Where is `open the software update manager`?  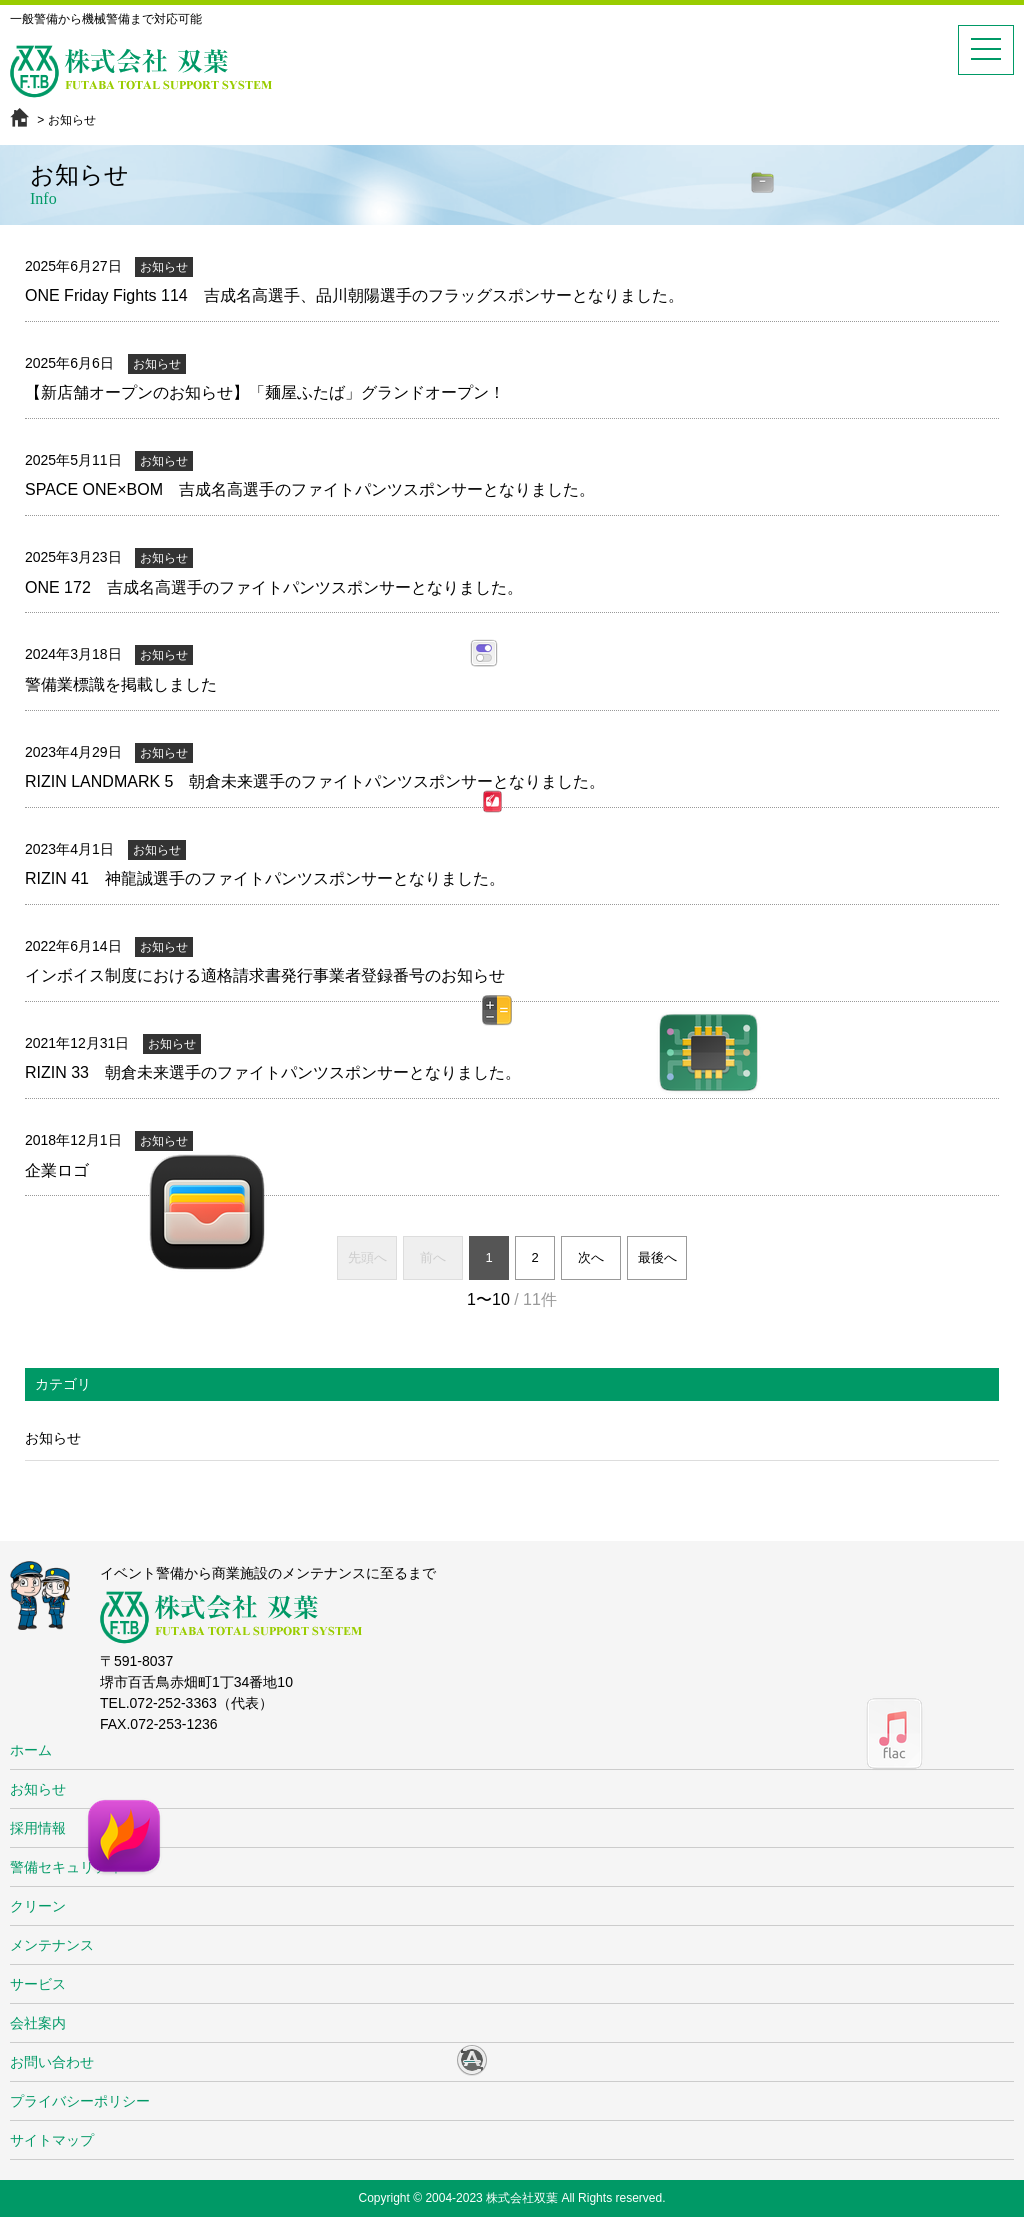 open the software update manager is located at coordinates (472, 2060).